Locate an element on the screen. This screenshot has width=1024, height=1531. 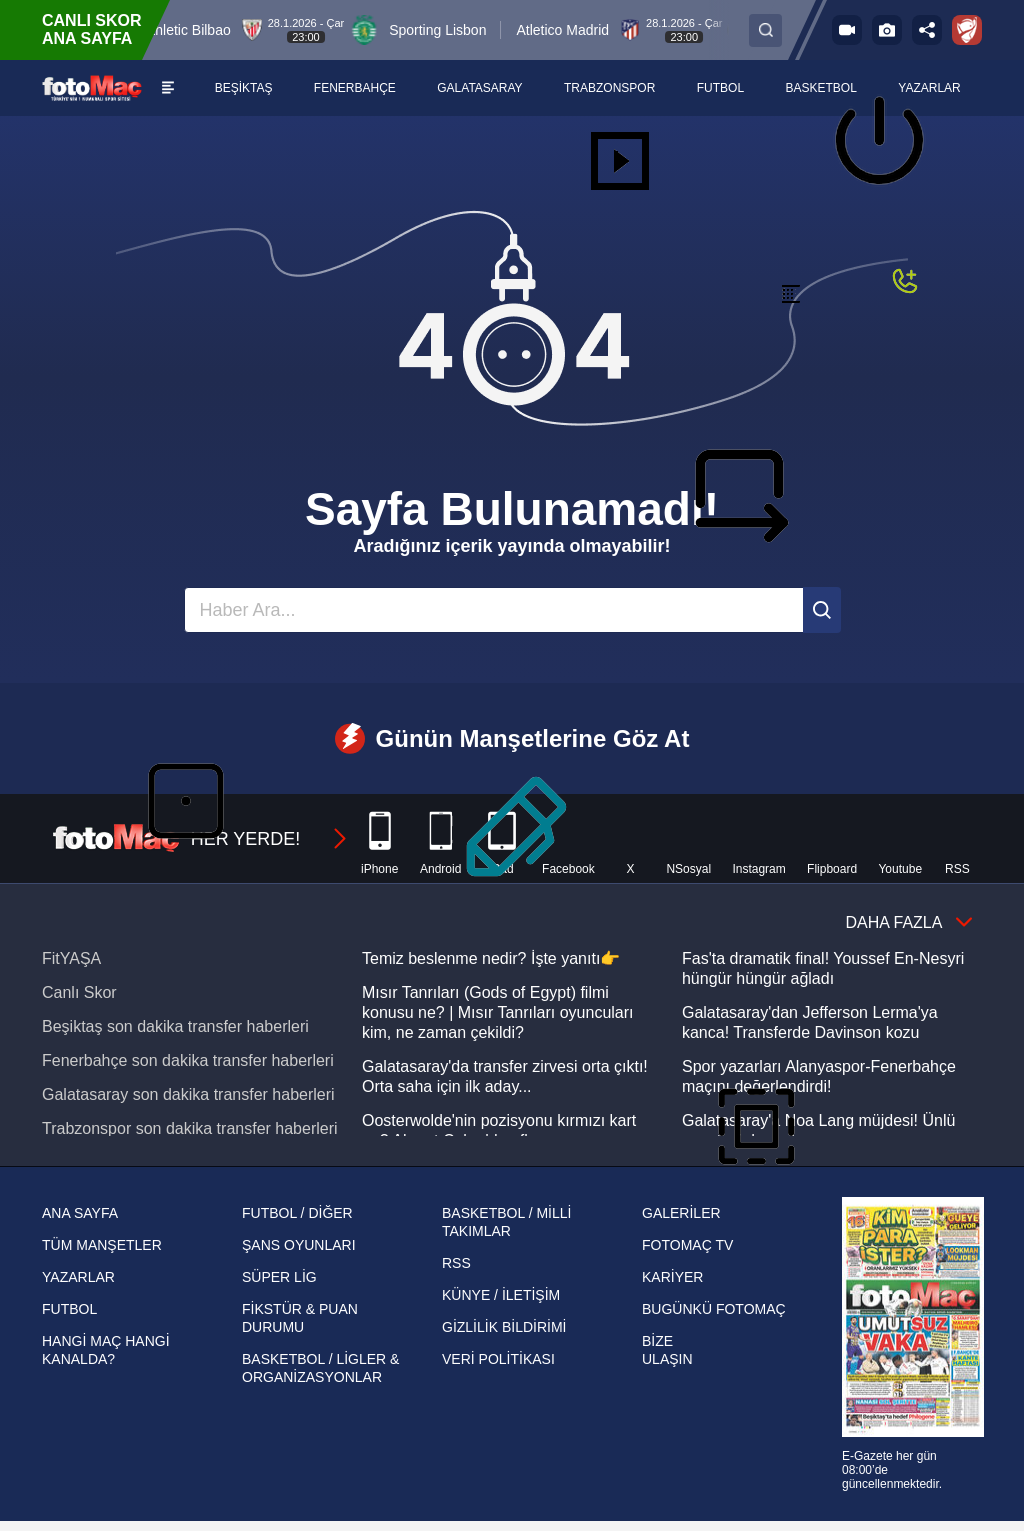
power on or off the device is located at coordinates (879, 140).